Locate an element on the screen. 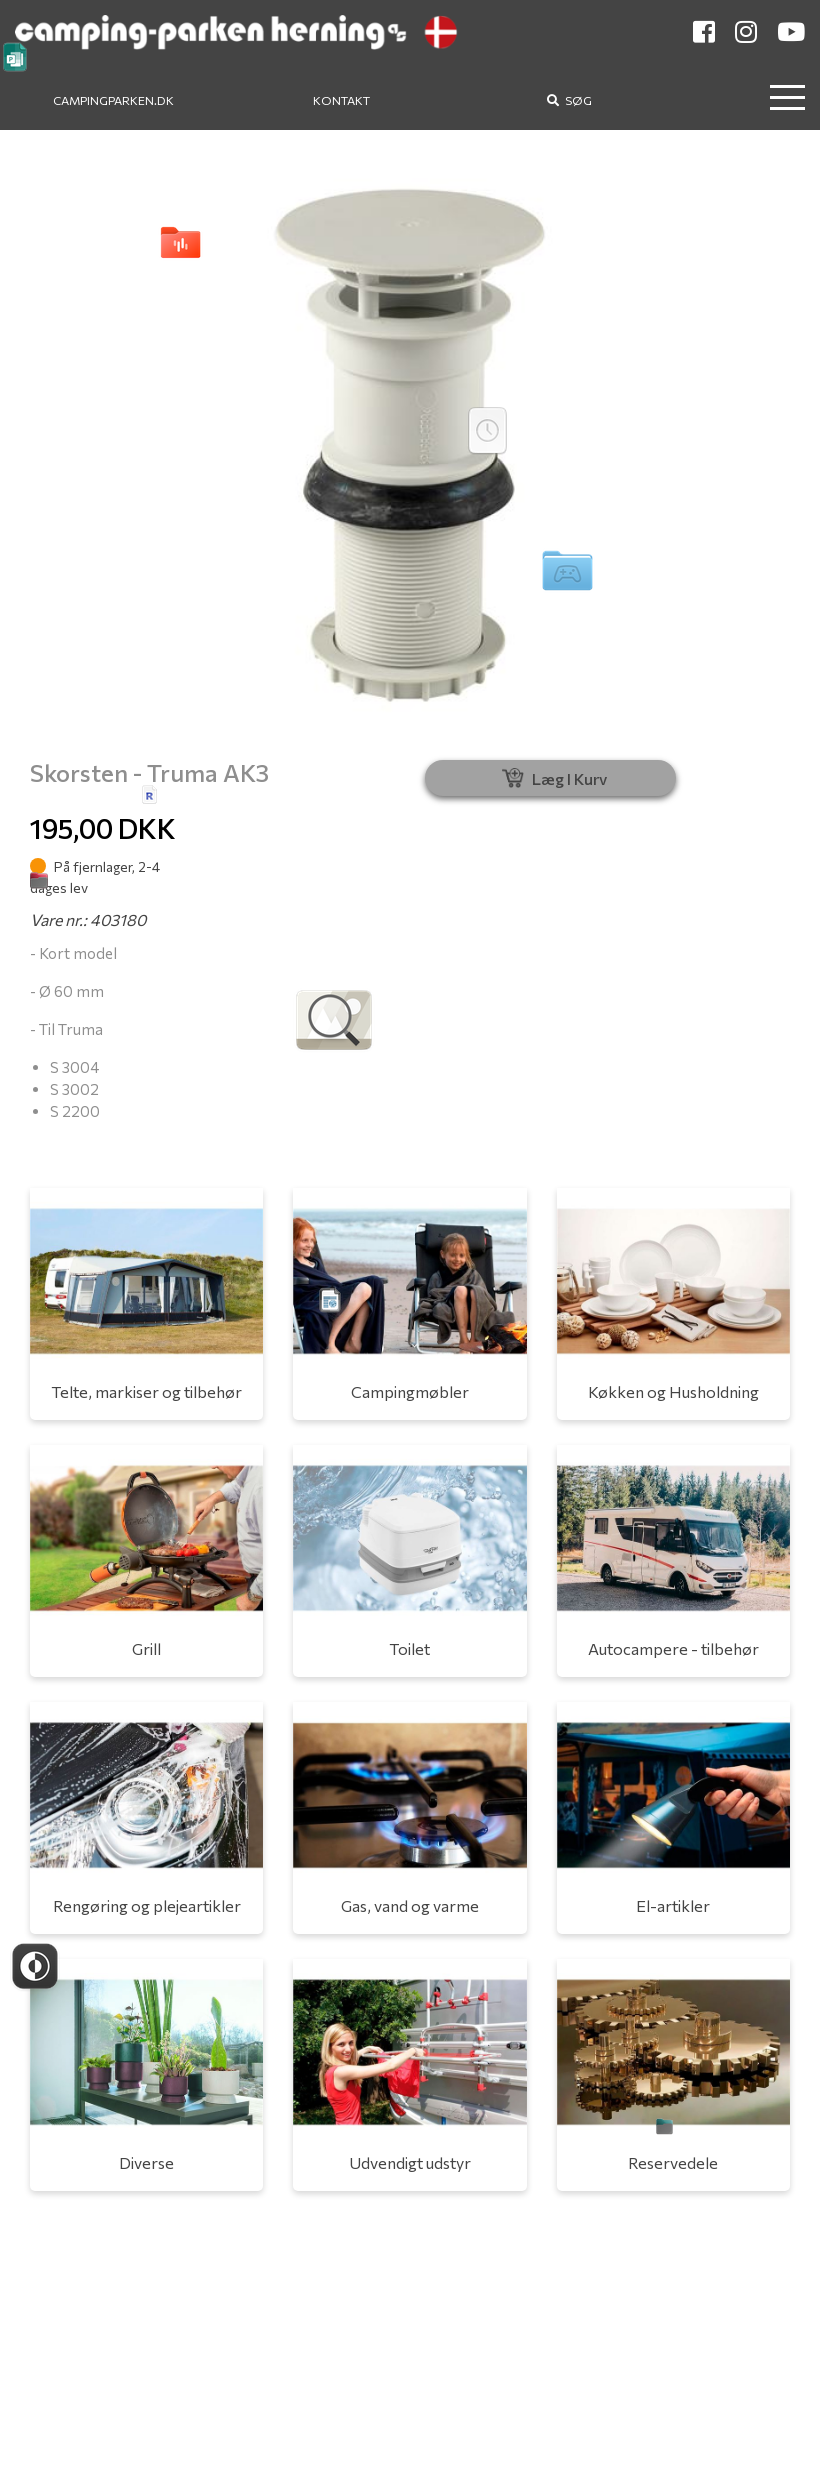 The width and height of the screenshot is (820, 2485). indicates an open or active folder is located at coordinates (39, 880).